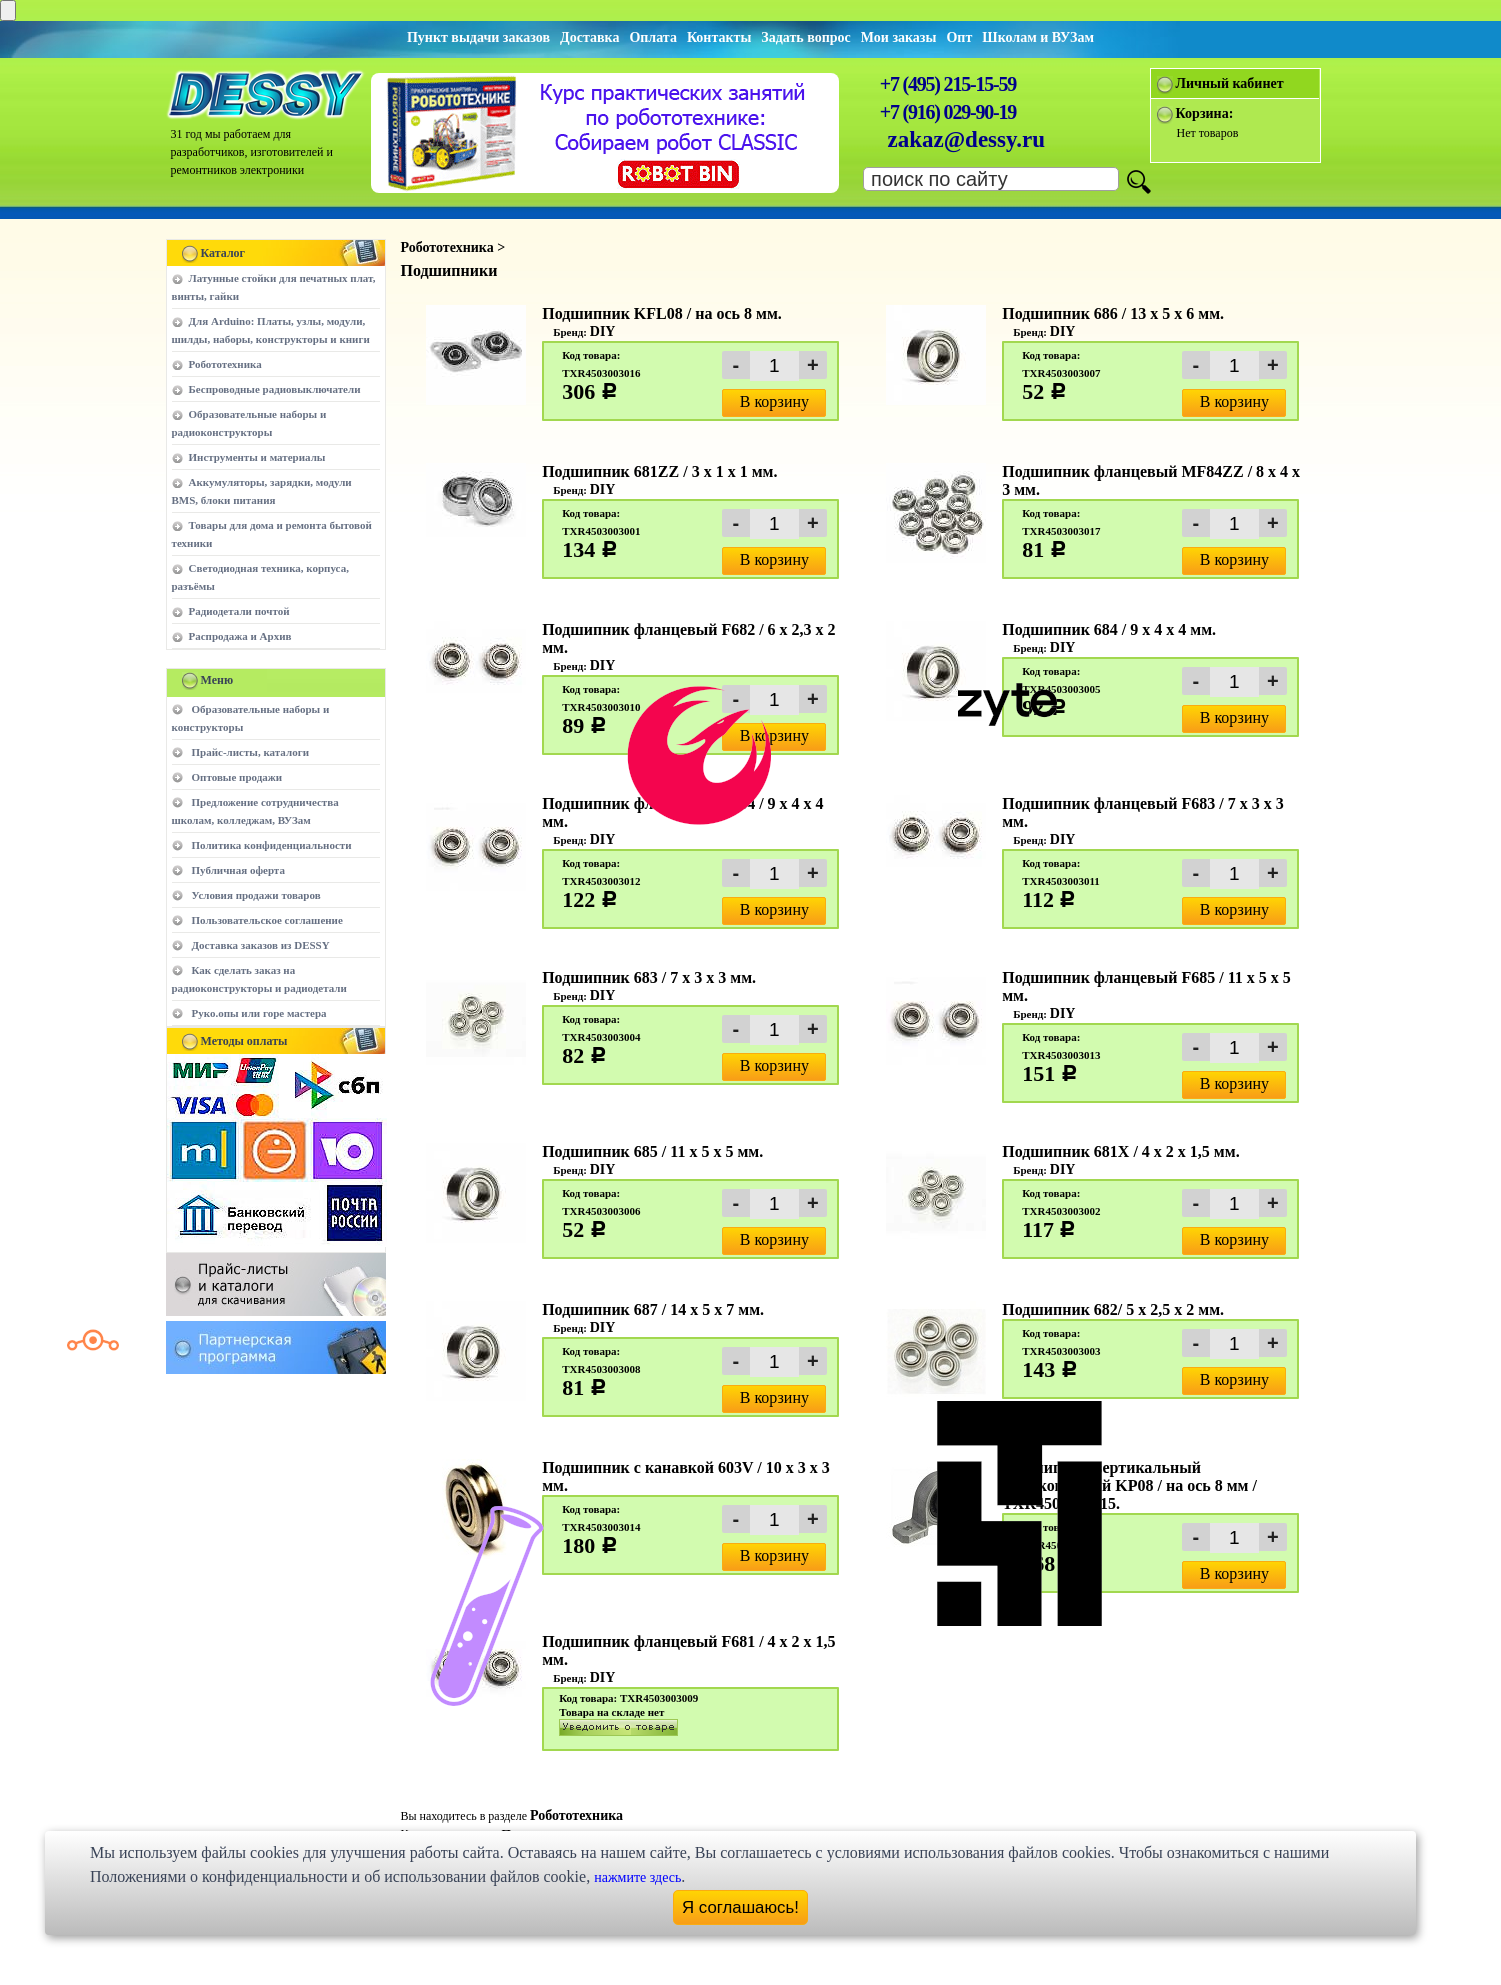 This screenshot has height=1985, width=1501. I want to click on open Google Cloud Composer console, so click(1019, 1513).